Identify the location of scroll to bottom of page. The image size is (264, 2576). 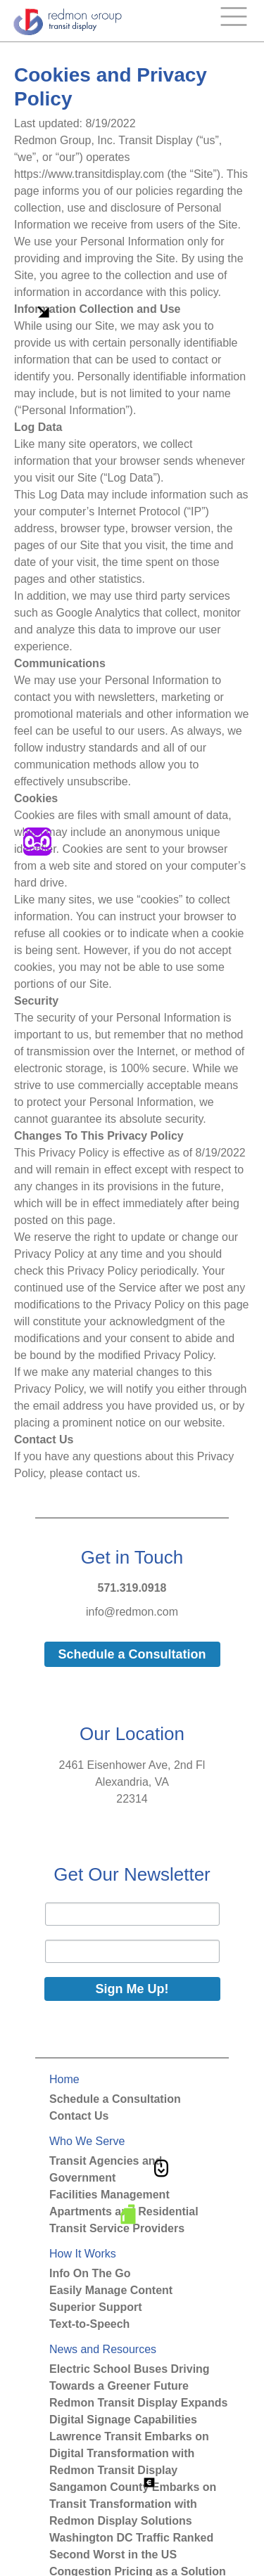
(161, 2168).